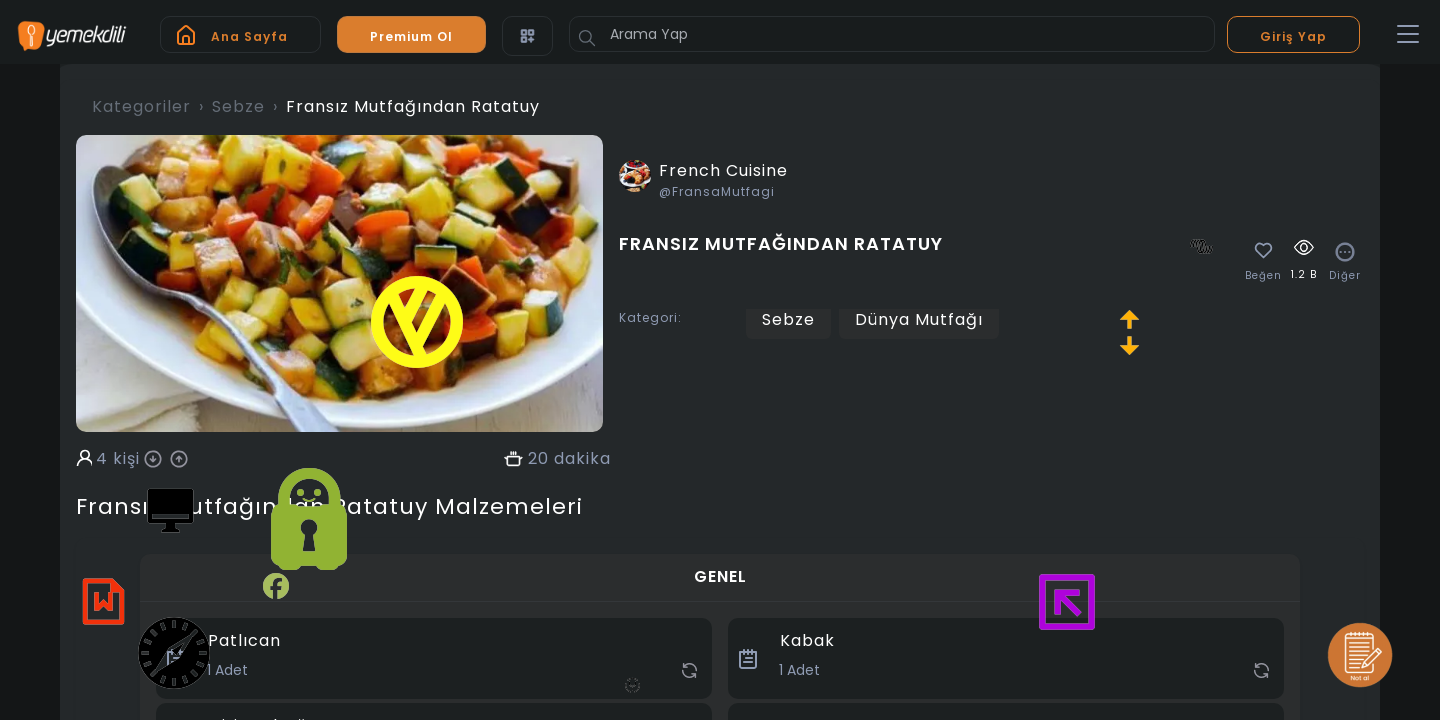 The height and width of the screenshot is (720, 1440). I want to click on mac desktop computer or imac device, so click(170, 509).